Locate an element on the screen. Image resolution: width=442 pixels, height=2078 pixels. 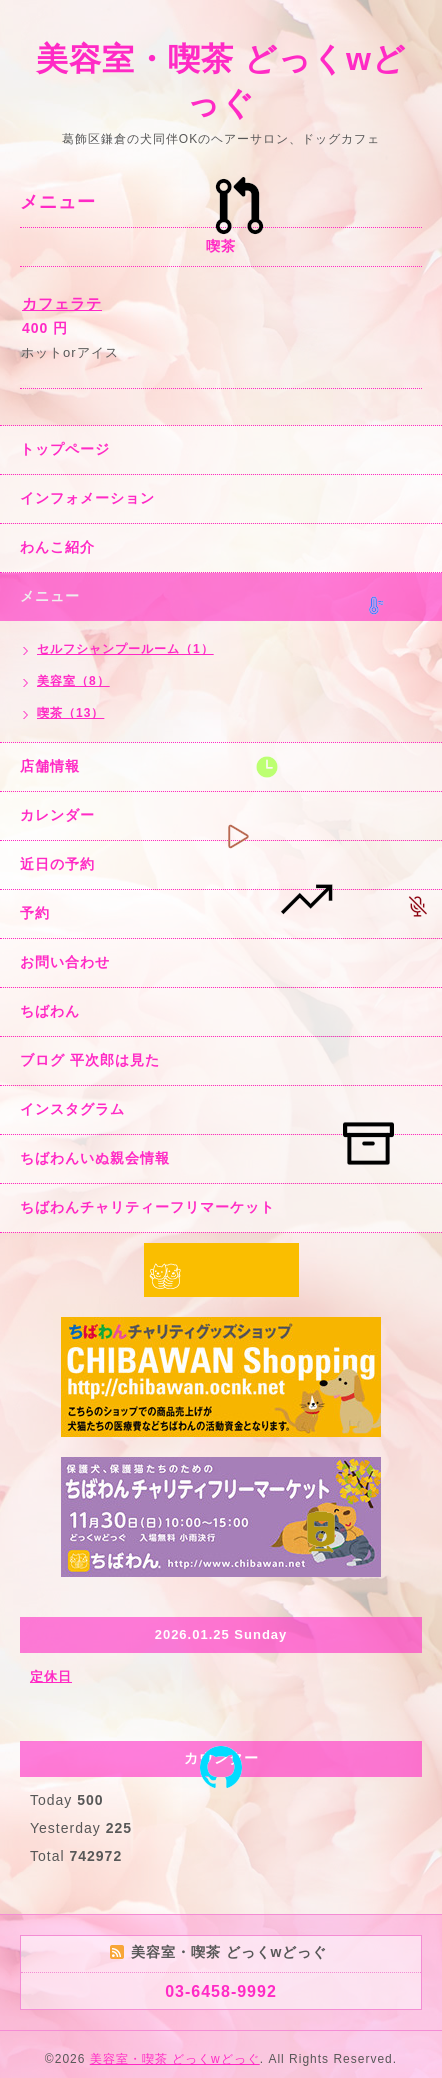
indicates high temperature or heat warning is located at coordinates (374, 605).